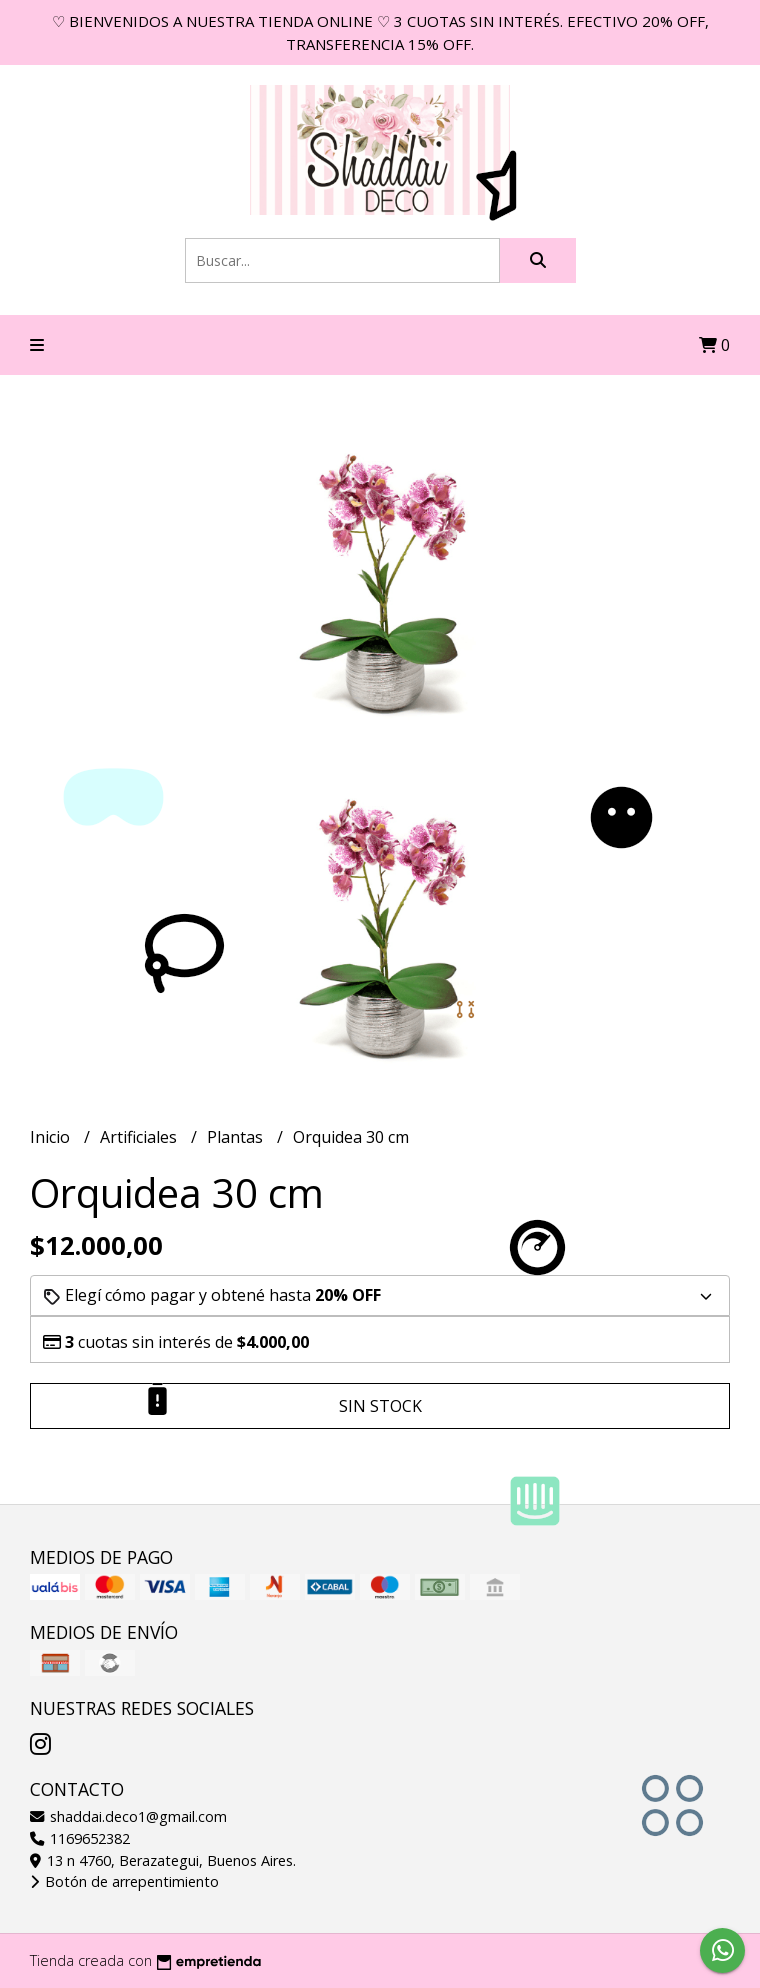 The image size is (760, 1988). I want to click on a closed or rejected pull request, so click(465, 1009).